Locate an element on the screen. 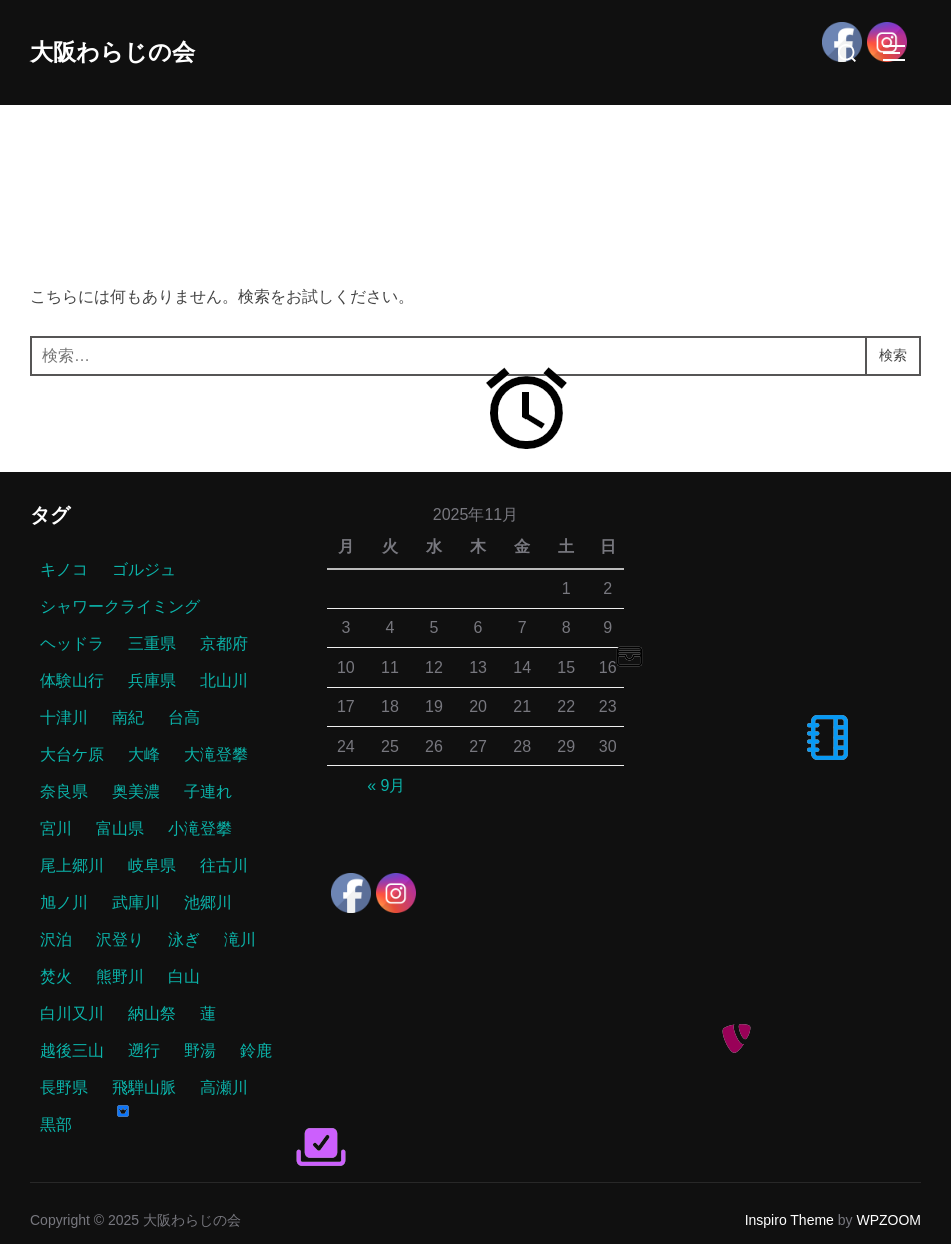 This screenshot has width=951, height=1244. cast your vote or submit a ballot is located at coordinates (321, 1147).